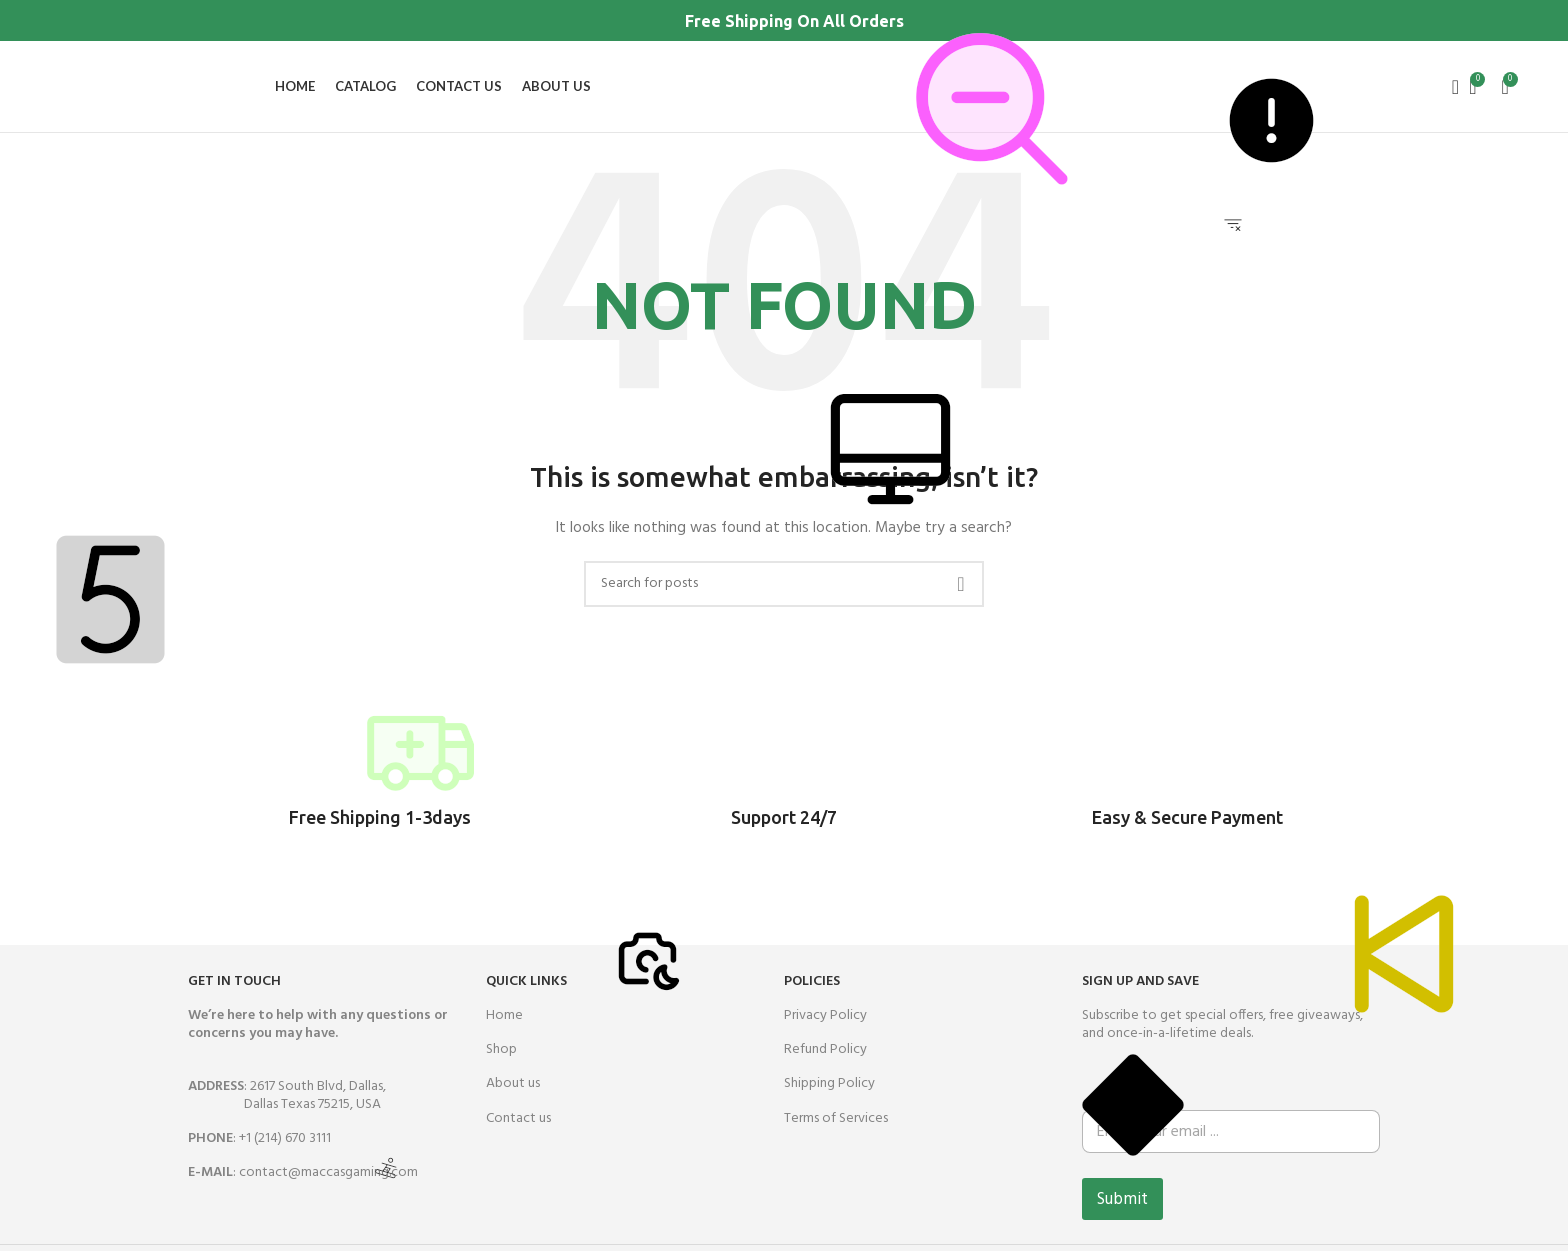 This screenshot has width=1568, height=1251. I want to click on switch to desktop view, so click(890, 444).